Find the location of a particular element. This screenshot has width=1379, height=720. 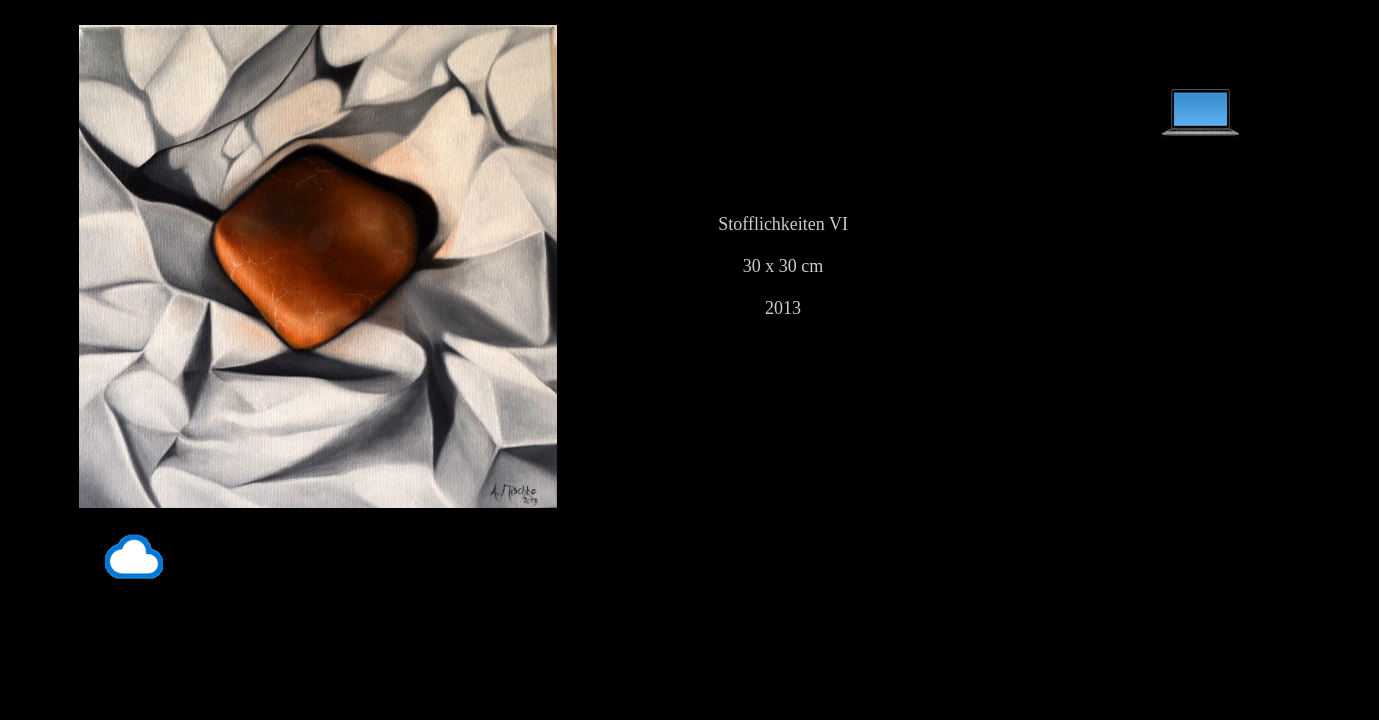

file synced to OneDrive cloud storage is located at coordinates (134, 559).